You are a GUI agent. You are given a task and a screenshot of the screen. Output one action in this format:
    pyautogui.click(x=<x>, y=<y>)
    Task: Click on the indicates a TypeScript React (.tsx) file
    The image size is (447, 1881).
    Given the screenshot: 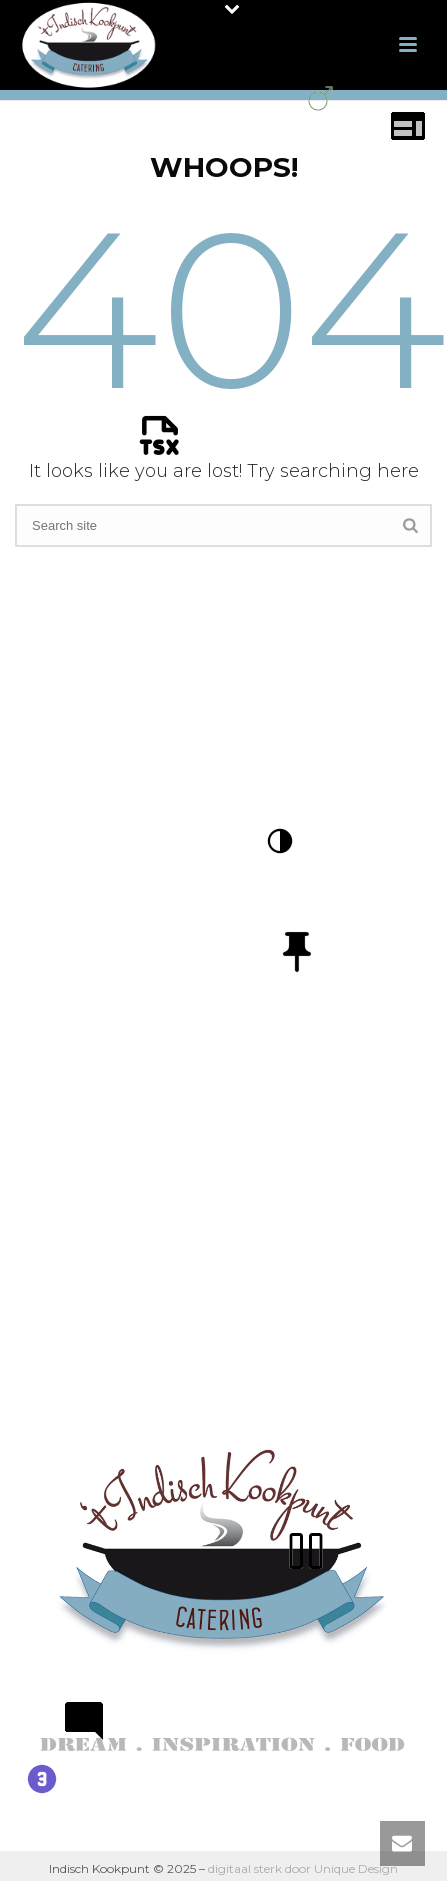 What is the action you would take?
    pyautogui.click(x=160, y=437)
    